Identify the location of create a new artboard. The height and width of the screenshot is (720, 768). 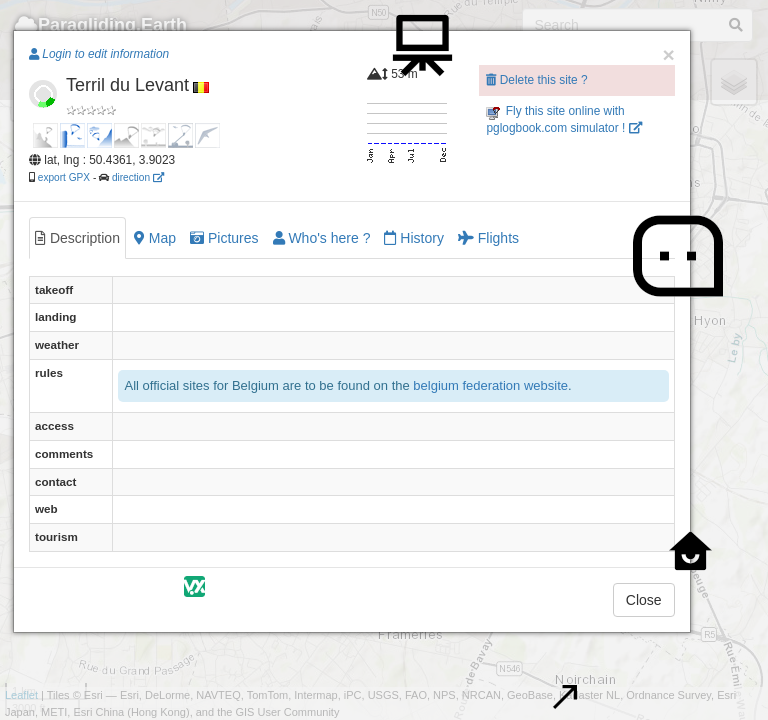
(422, 44).